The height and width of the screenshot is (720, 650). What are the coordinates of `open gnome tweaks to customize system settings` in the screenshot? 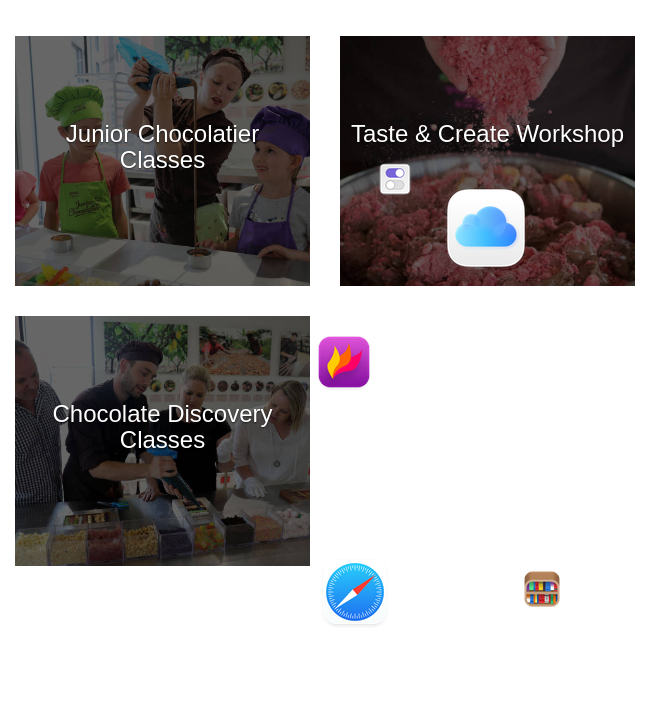 It's located at (395, 179).